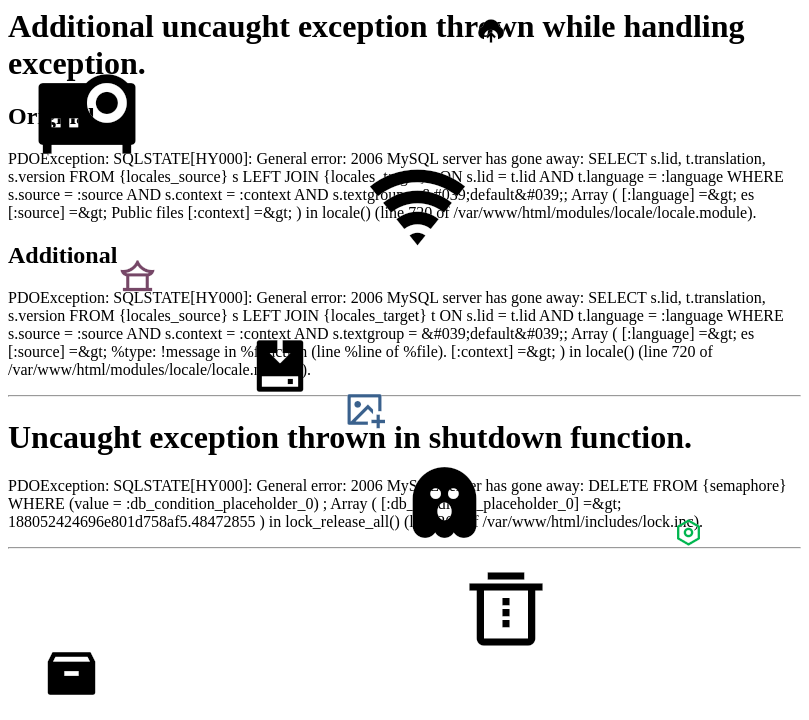  What do you see at coordinates (364, 409) in the screenshot?
I see `add a new image or photo` at bounding box center [364, 409].